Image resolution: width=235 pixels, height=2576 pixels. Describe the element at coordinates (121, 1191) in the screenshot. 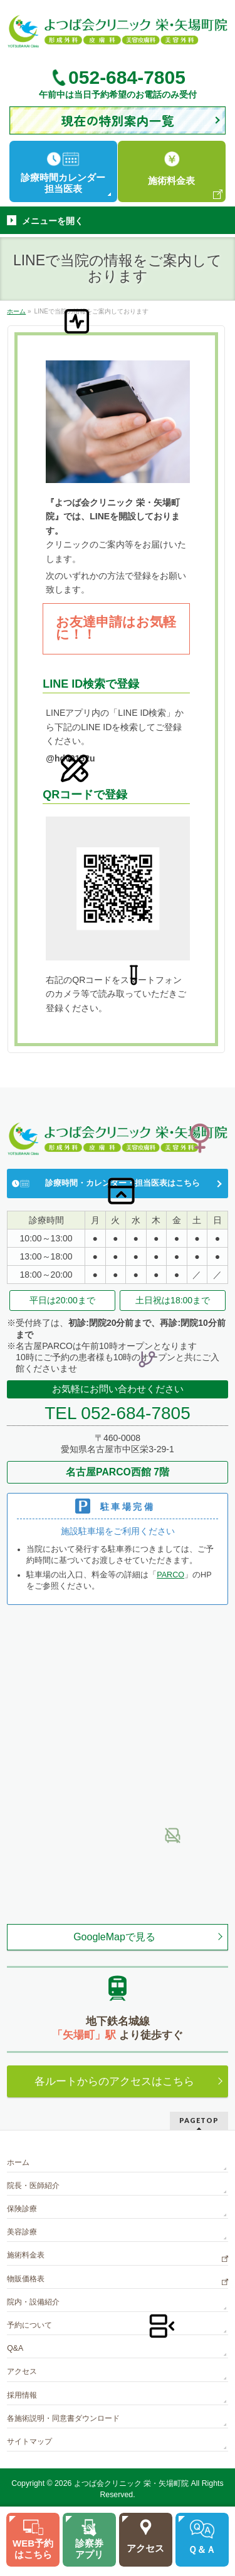

I see `collapse top panel` at that location.